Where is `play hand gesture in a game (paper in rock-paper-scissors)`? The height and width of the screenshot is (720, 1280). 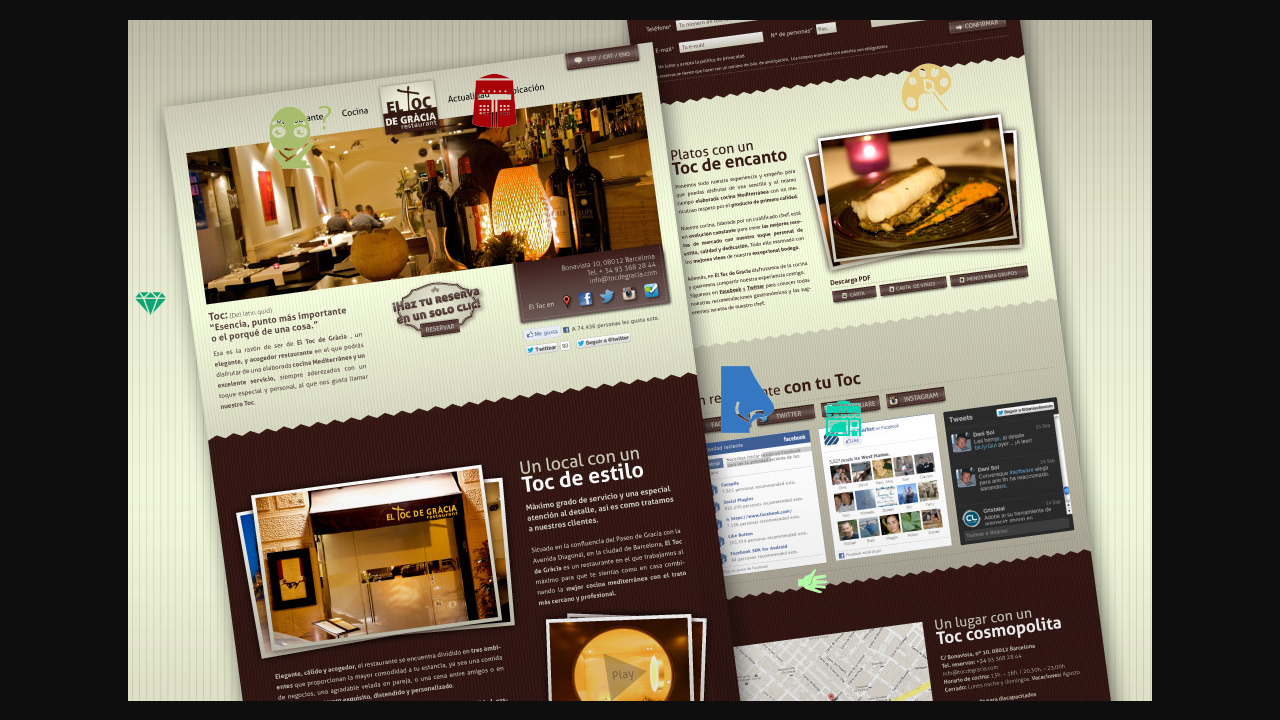 play hand gesture in a game (paper in rock-paper-scissors) is located at coordinates (813, 580).